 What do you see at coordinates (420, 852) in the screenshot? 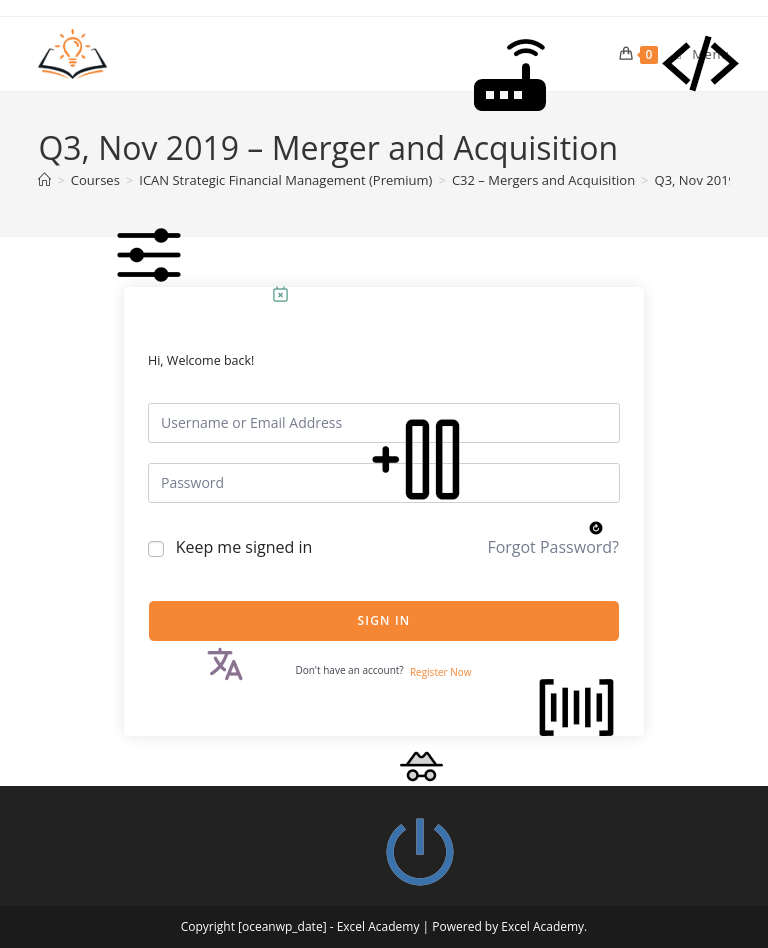
I see `turn off or shut down the device` at bounding box center [420, 852].